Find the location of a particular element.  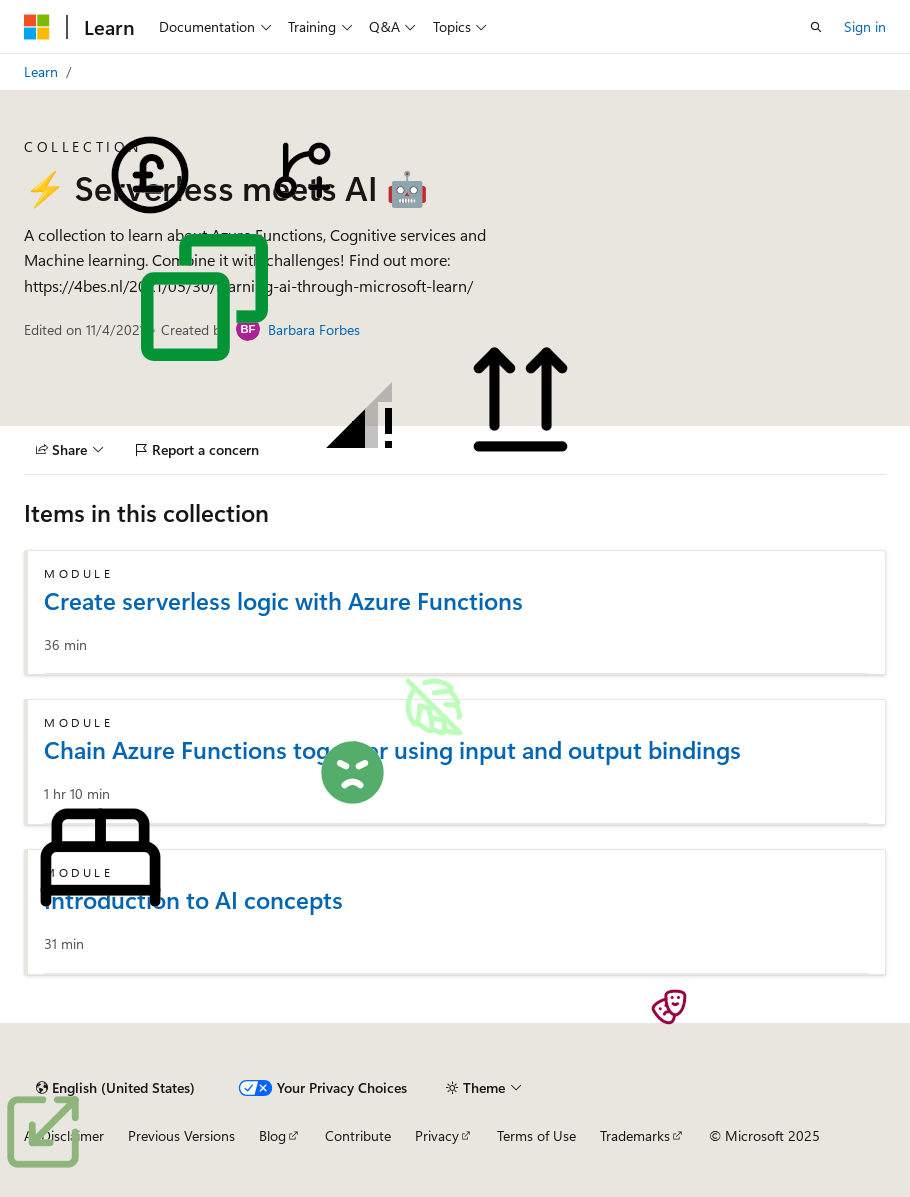

create a new git branch is located at coordinates (302, 170).